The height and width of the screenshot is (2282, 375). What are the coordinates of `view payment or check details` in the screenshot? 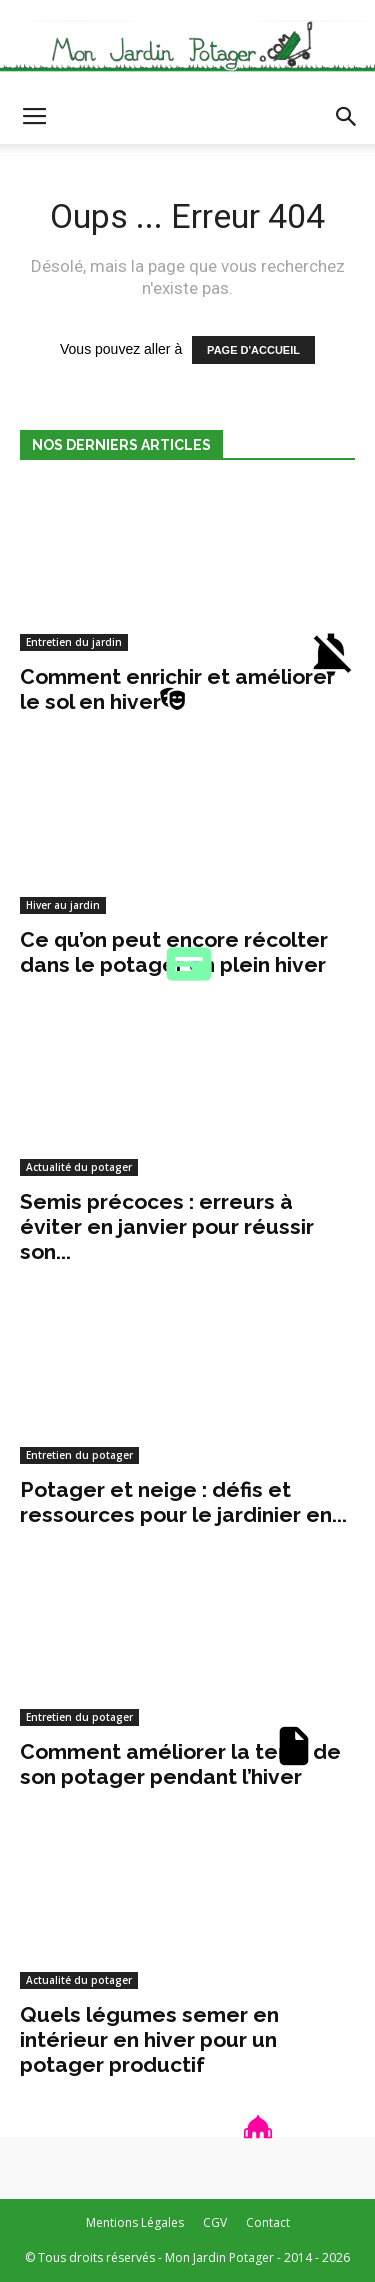 It's located at (189, 964).